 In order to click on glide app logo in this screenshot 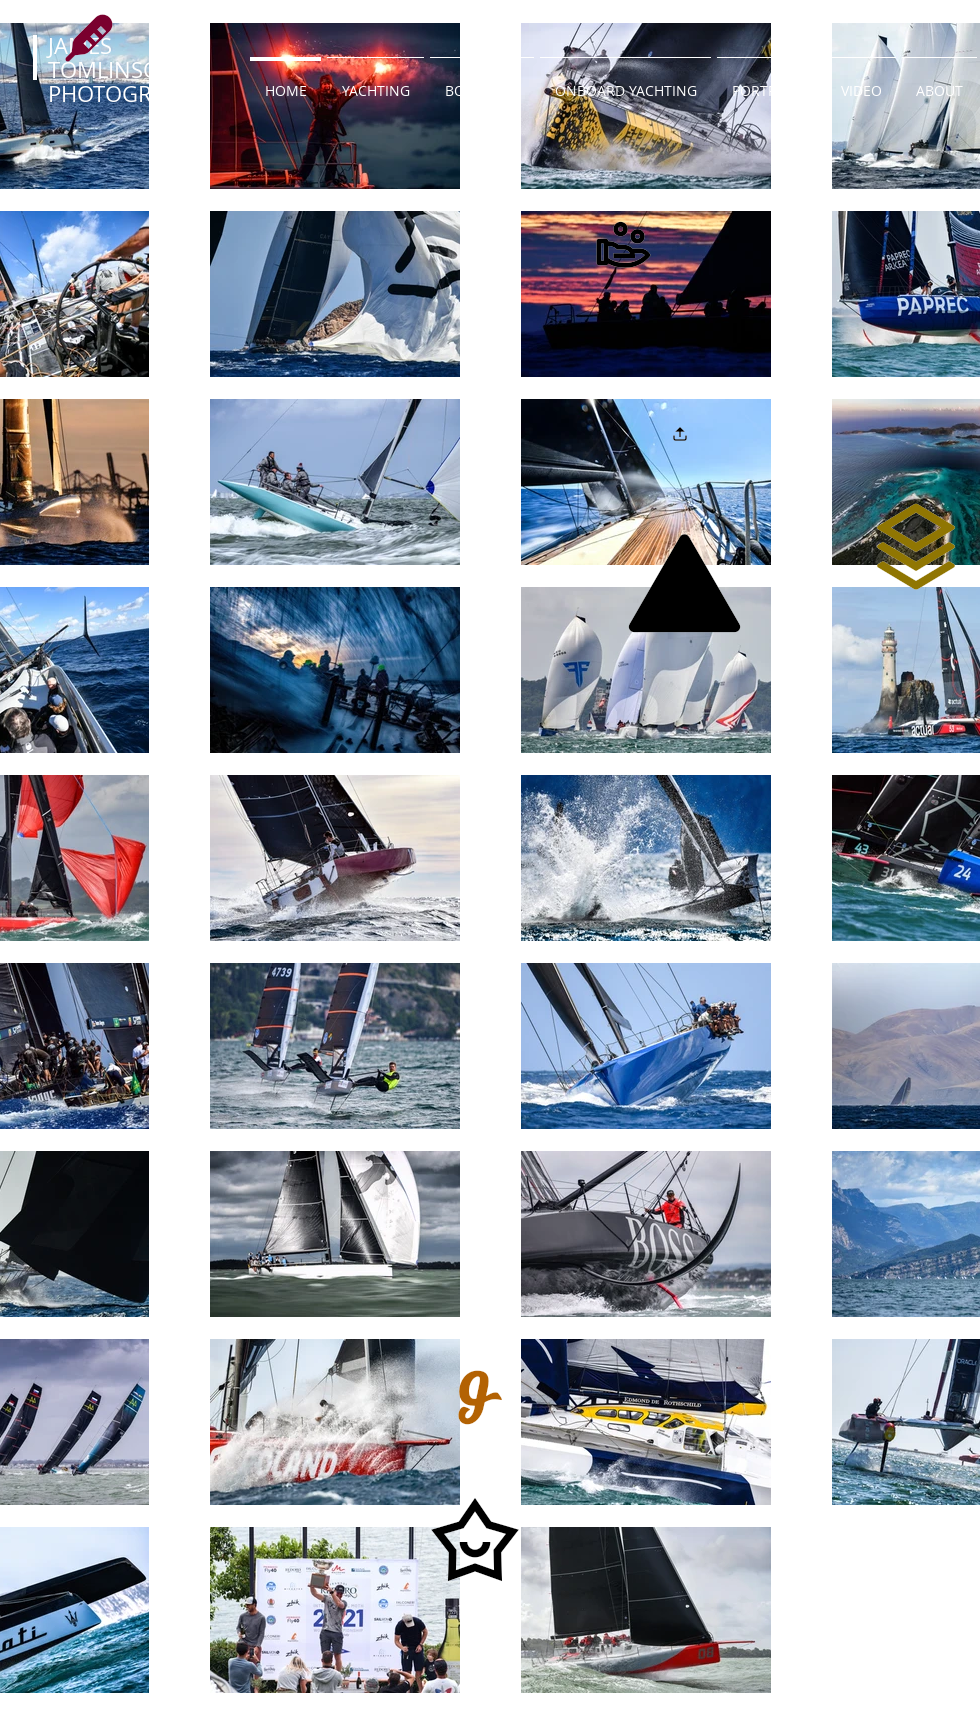, I will do `click(478, 1397)`.